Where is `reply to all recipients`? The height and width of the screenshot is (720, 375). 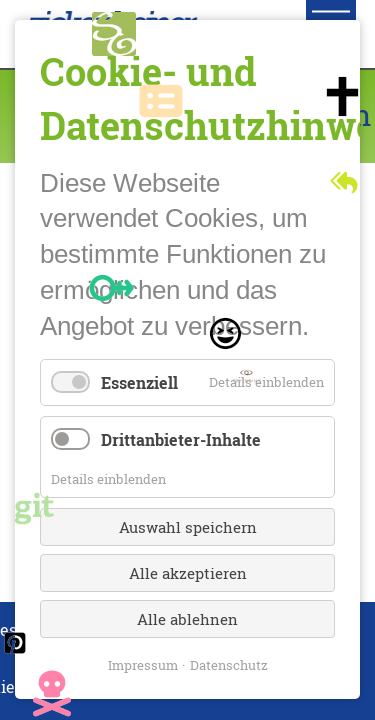
reply to all recipients is located at coordinates (344, 183).